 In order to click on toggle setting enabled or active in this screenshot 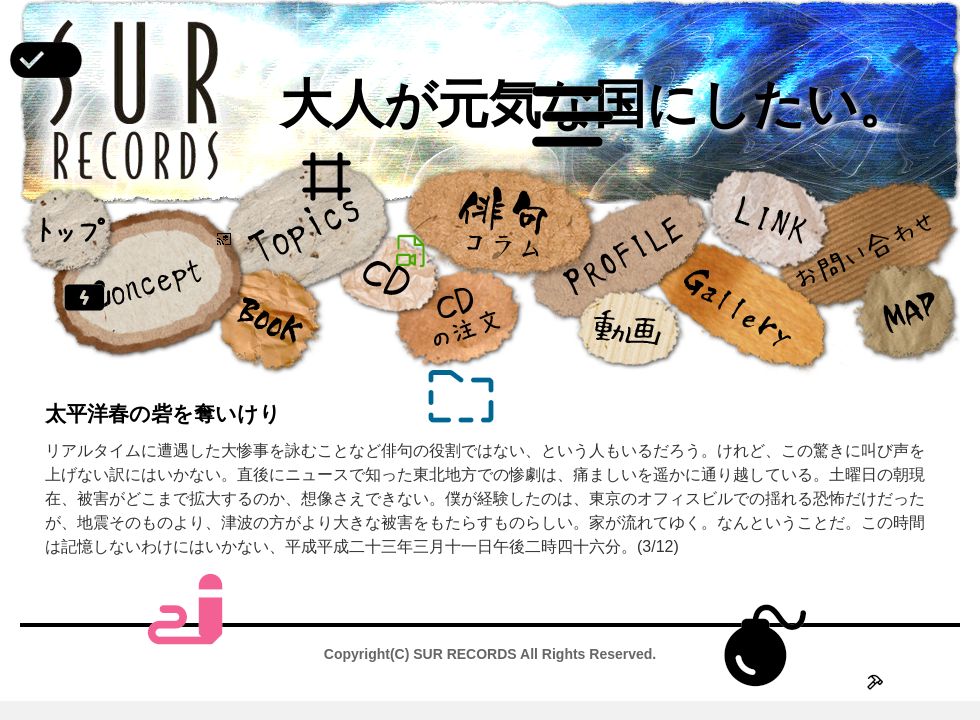, I will do `click(46, 60)`.